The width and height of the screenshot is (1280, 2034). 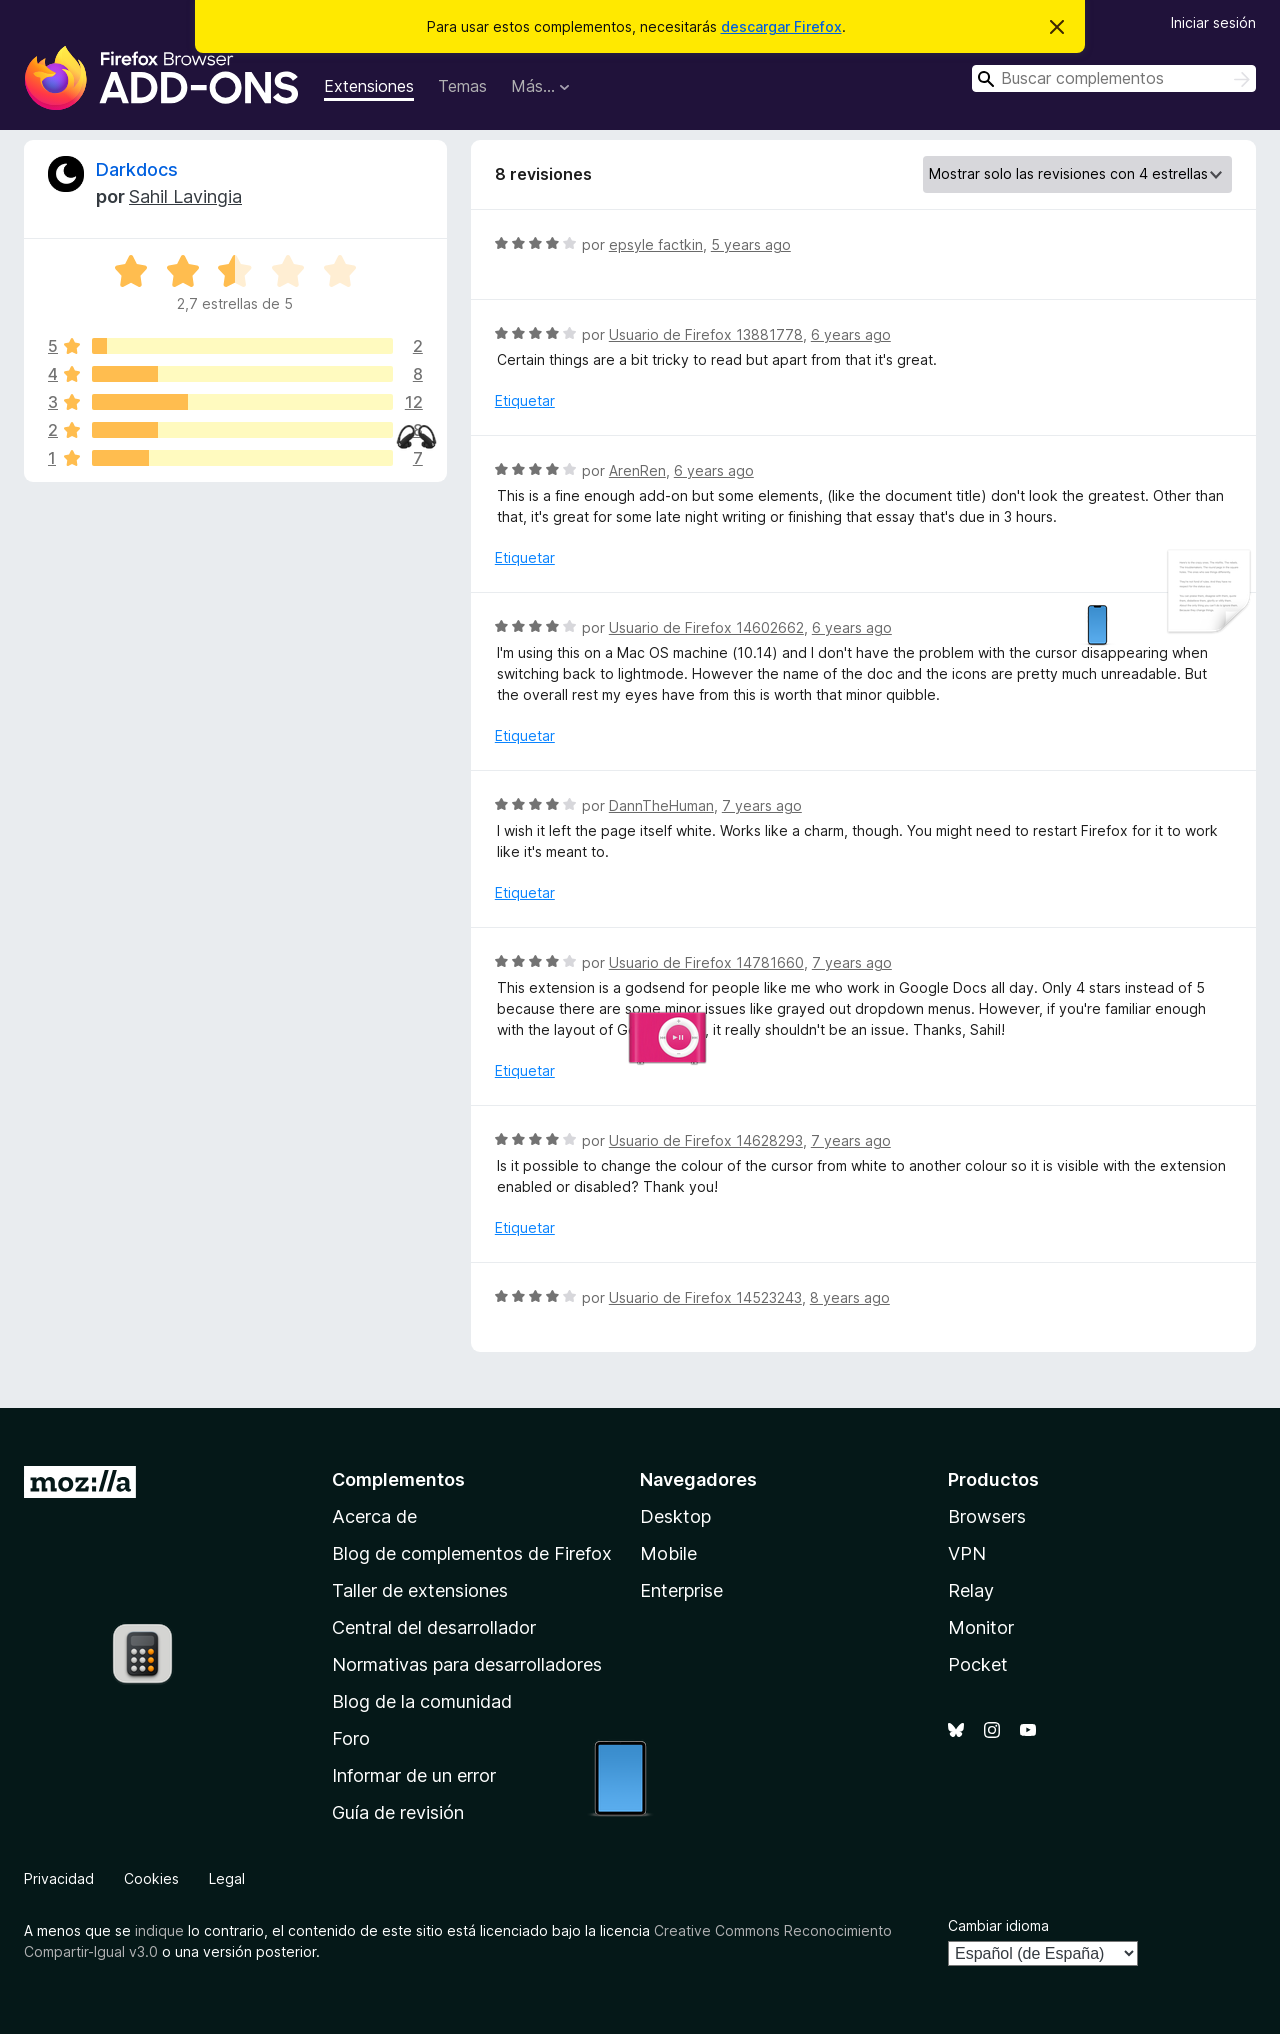 I want to click on open the calculator app, so click(x=142, y=1653).